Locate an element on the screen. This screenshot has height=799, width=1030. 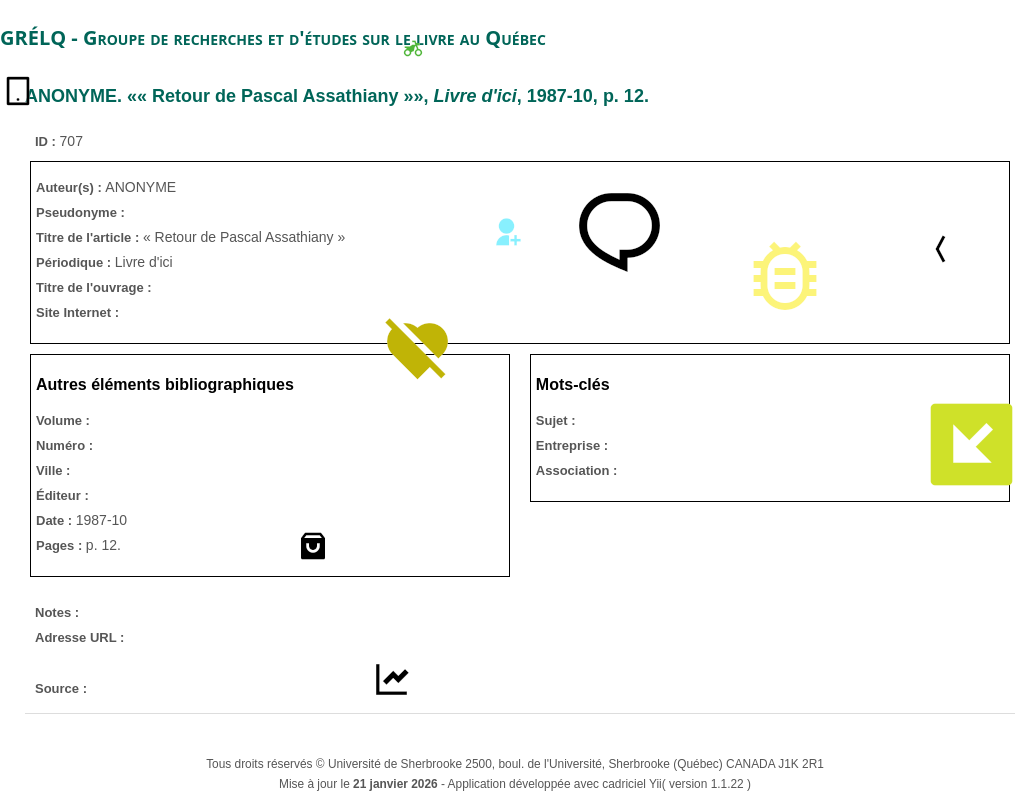
open chat or messaging is located at coordinates (619, 229).